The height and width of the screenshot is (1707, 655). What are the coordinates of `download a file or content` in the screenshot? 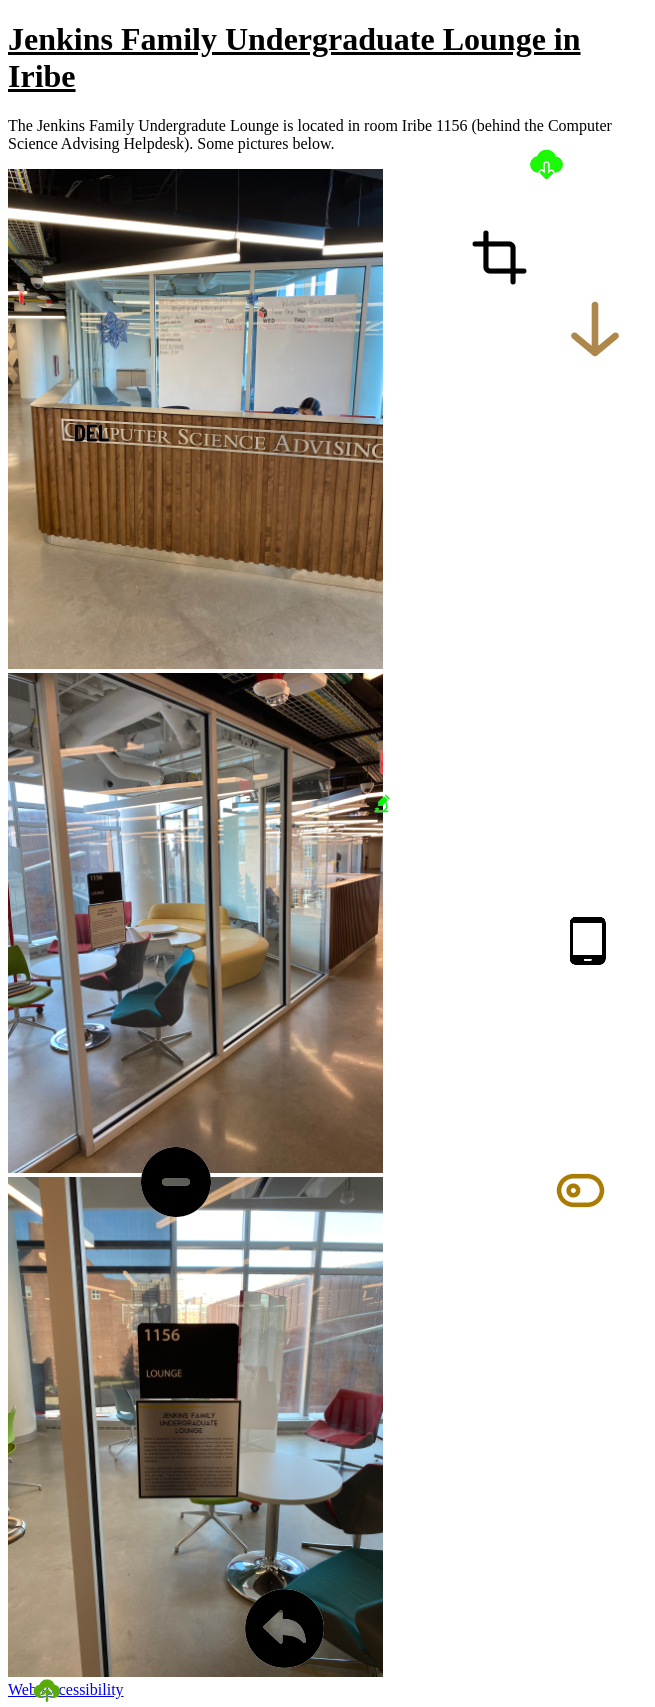 It's located at (595, 329).